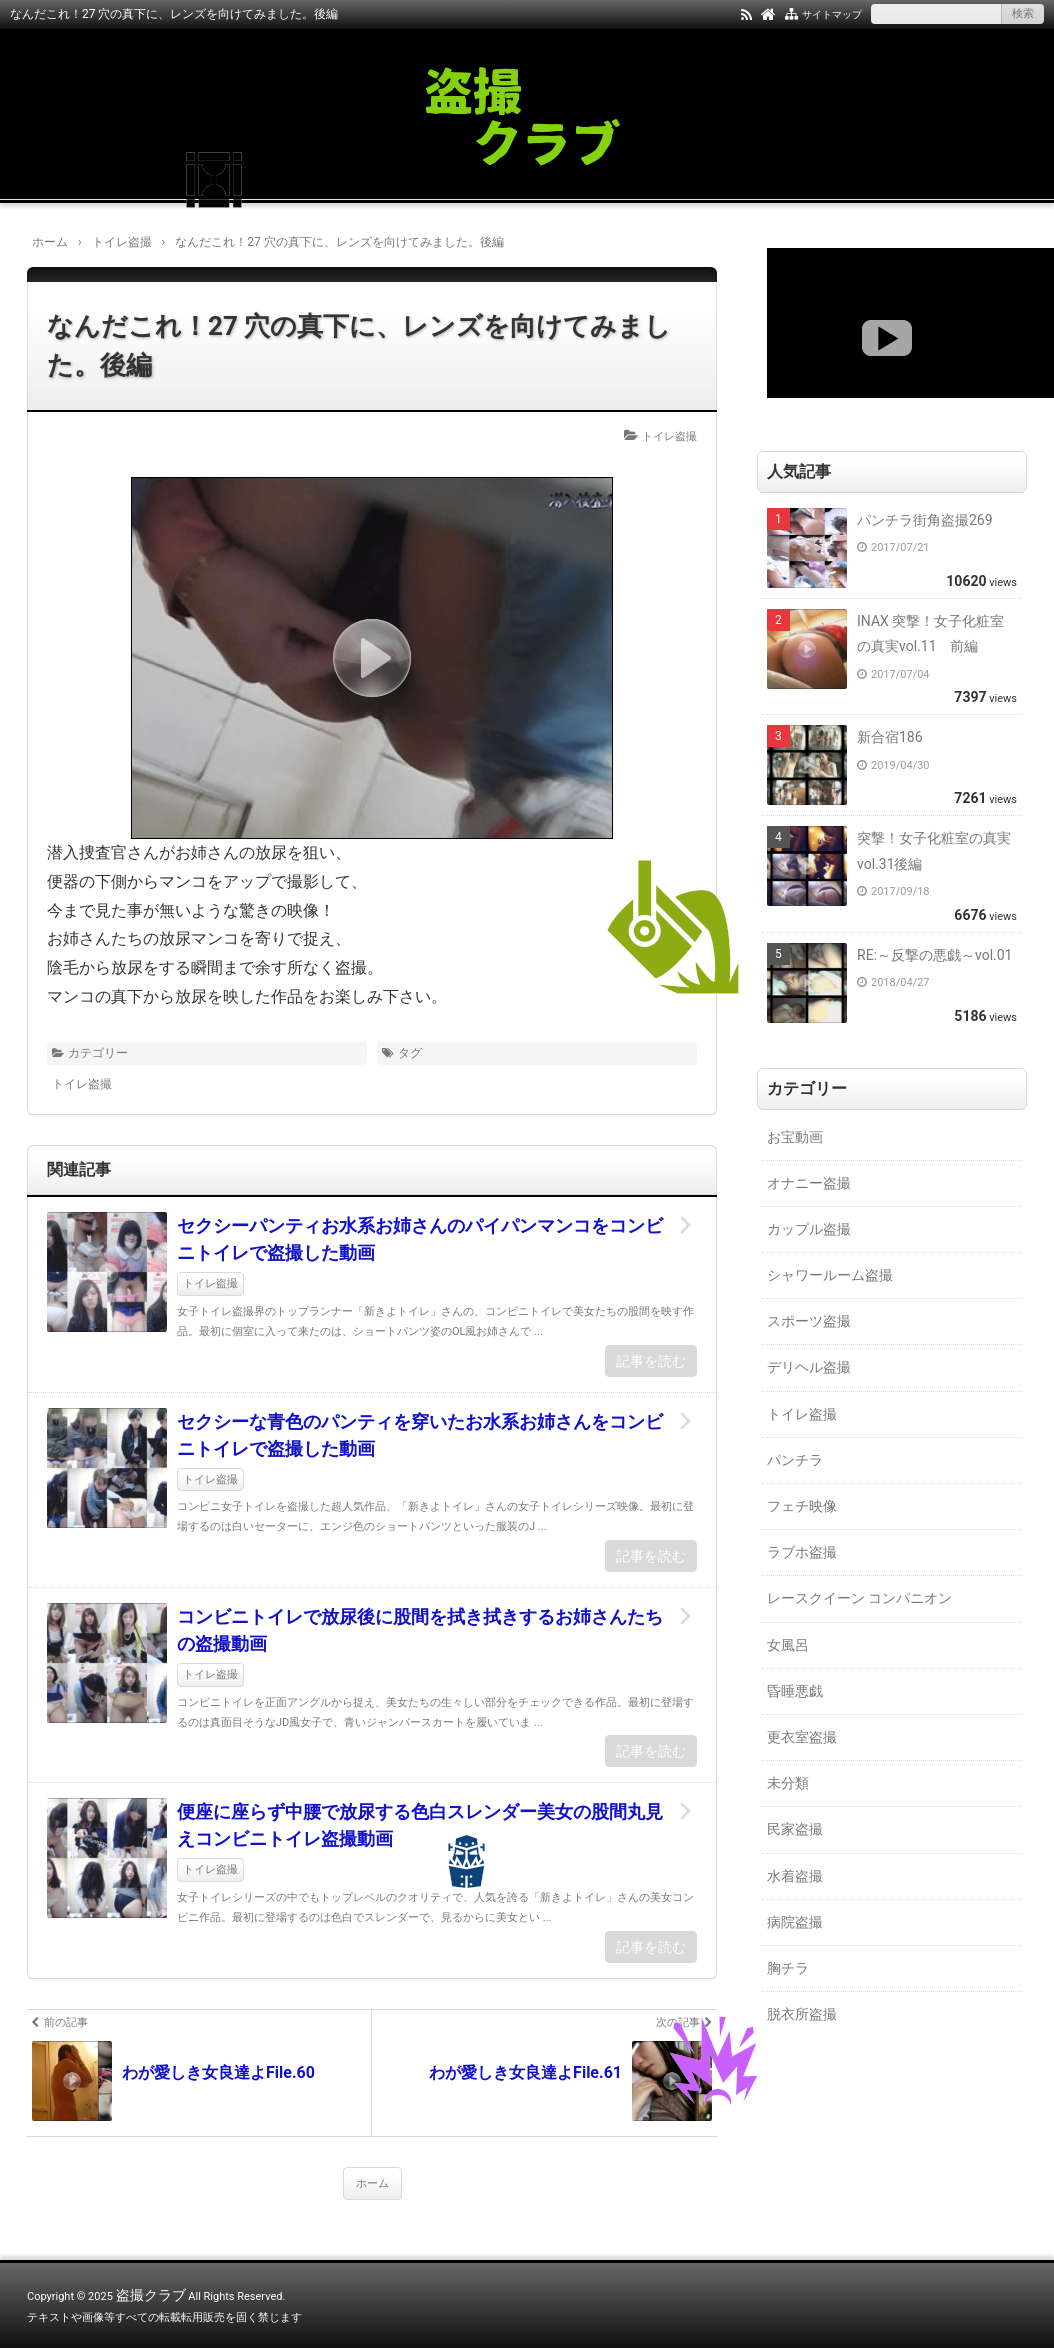  What do you see at coordinates (214, 180) in the screenshot?
I see `loading or processing in progress` at bounding box center [214, 180].